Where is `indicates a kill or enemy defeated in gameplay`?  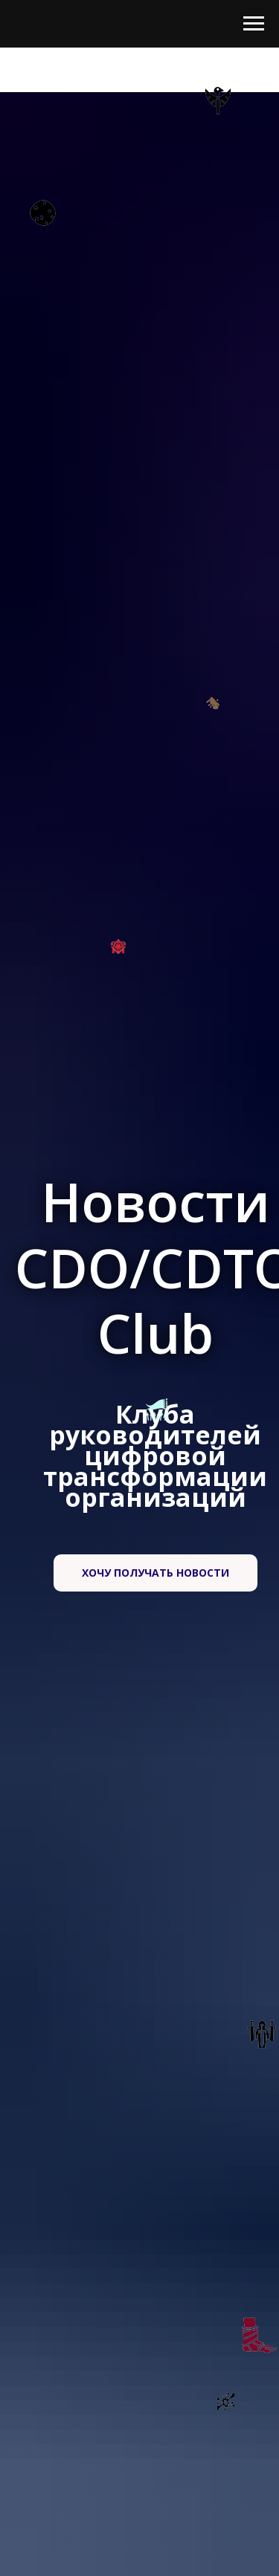 indicates a kill or enemy defeated in gameplay is located at coordinates (213, 703).